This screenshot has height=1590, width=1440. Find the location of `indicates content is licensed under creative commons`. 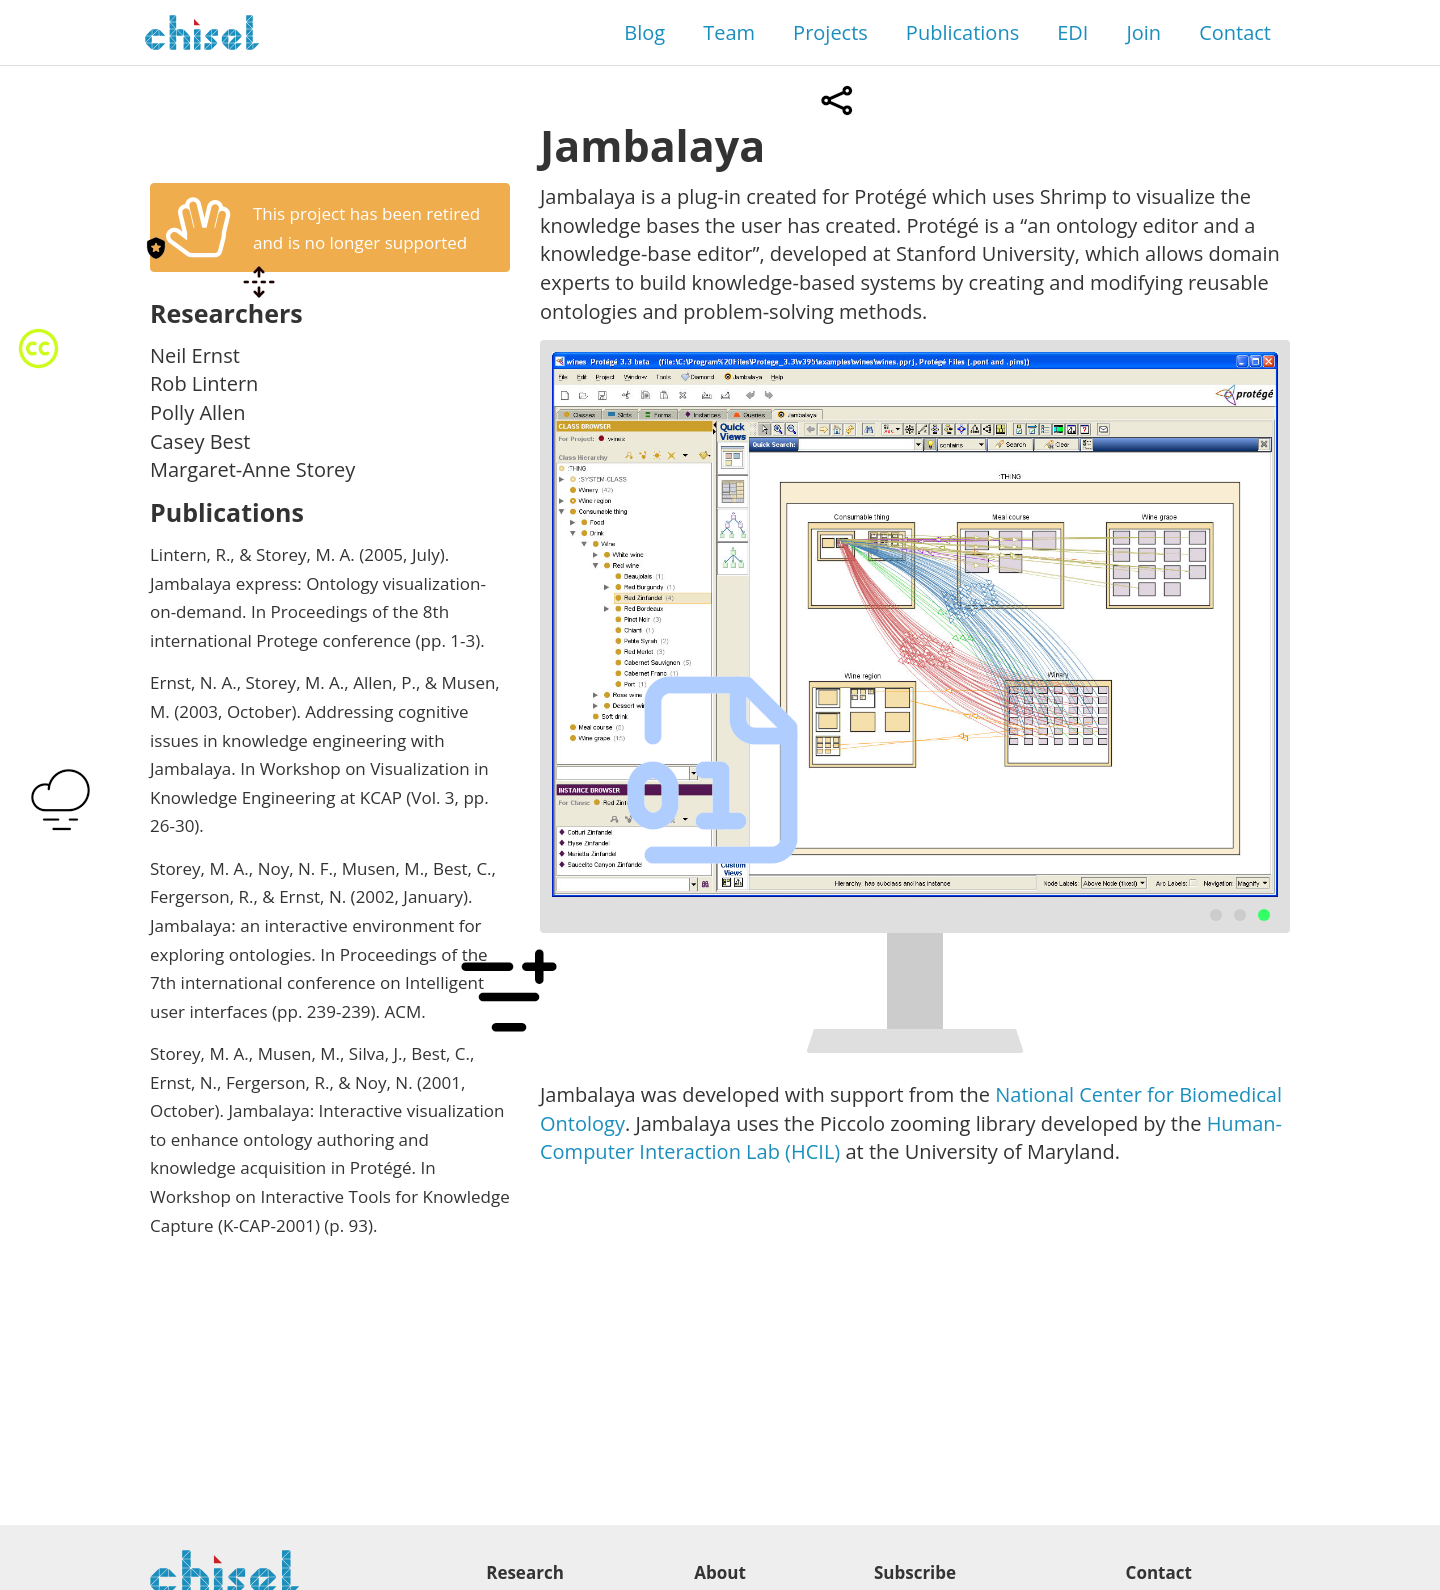

indicates content is licensed under creative commons is located at coordinates (38, 348).